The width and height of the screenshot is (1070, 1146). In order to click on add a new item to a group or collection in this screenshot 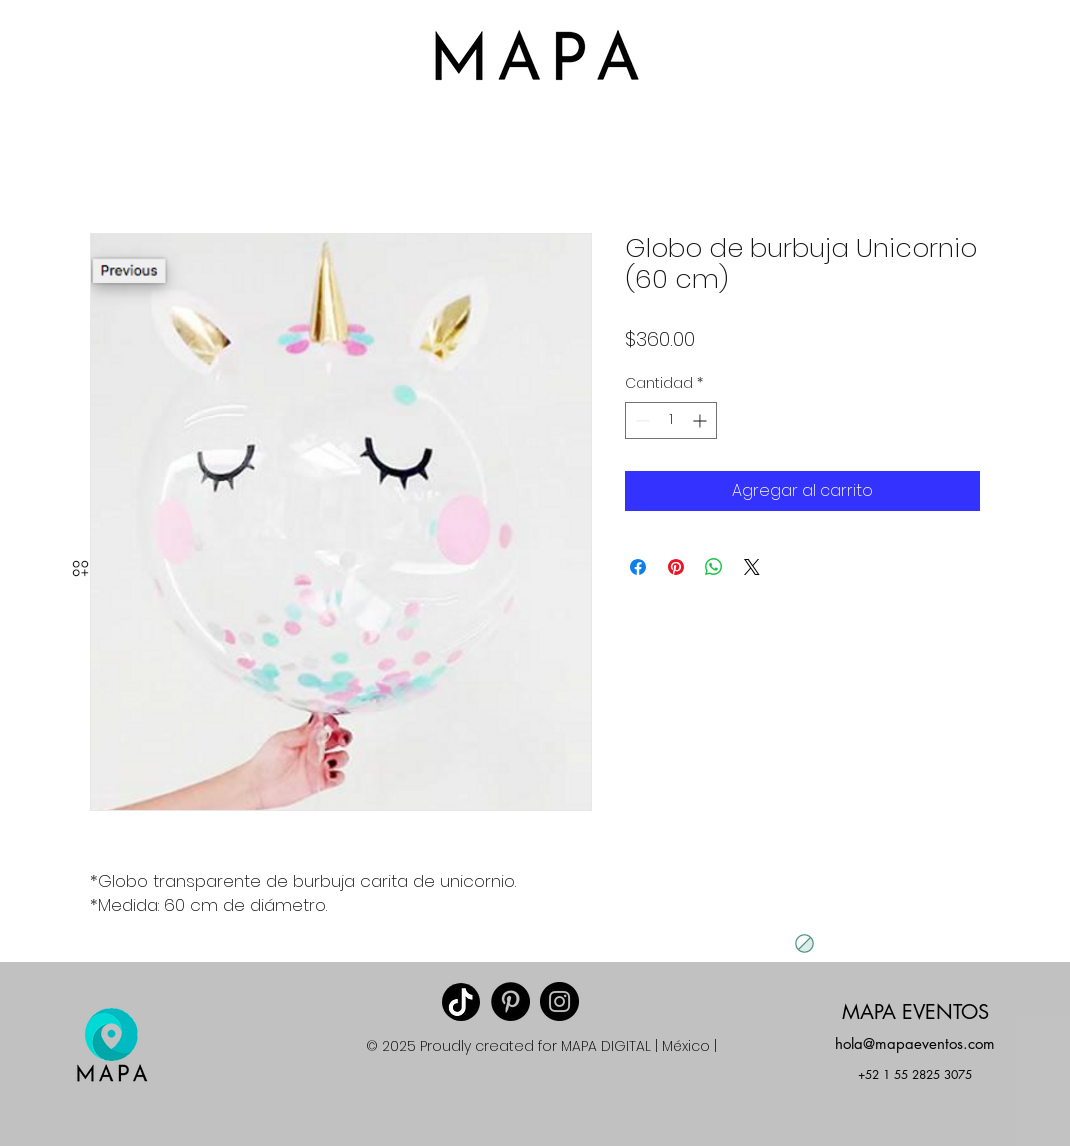, I will do `click(80, 568)`.